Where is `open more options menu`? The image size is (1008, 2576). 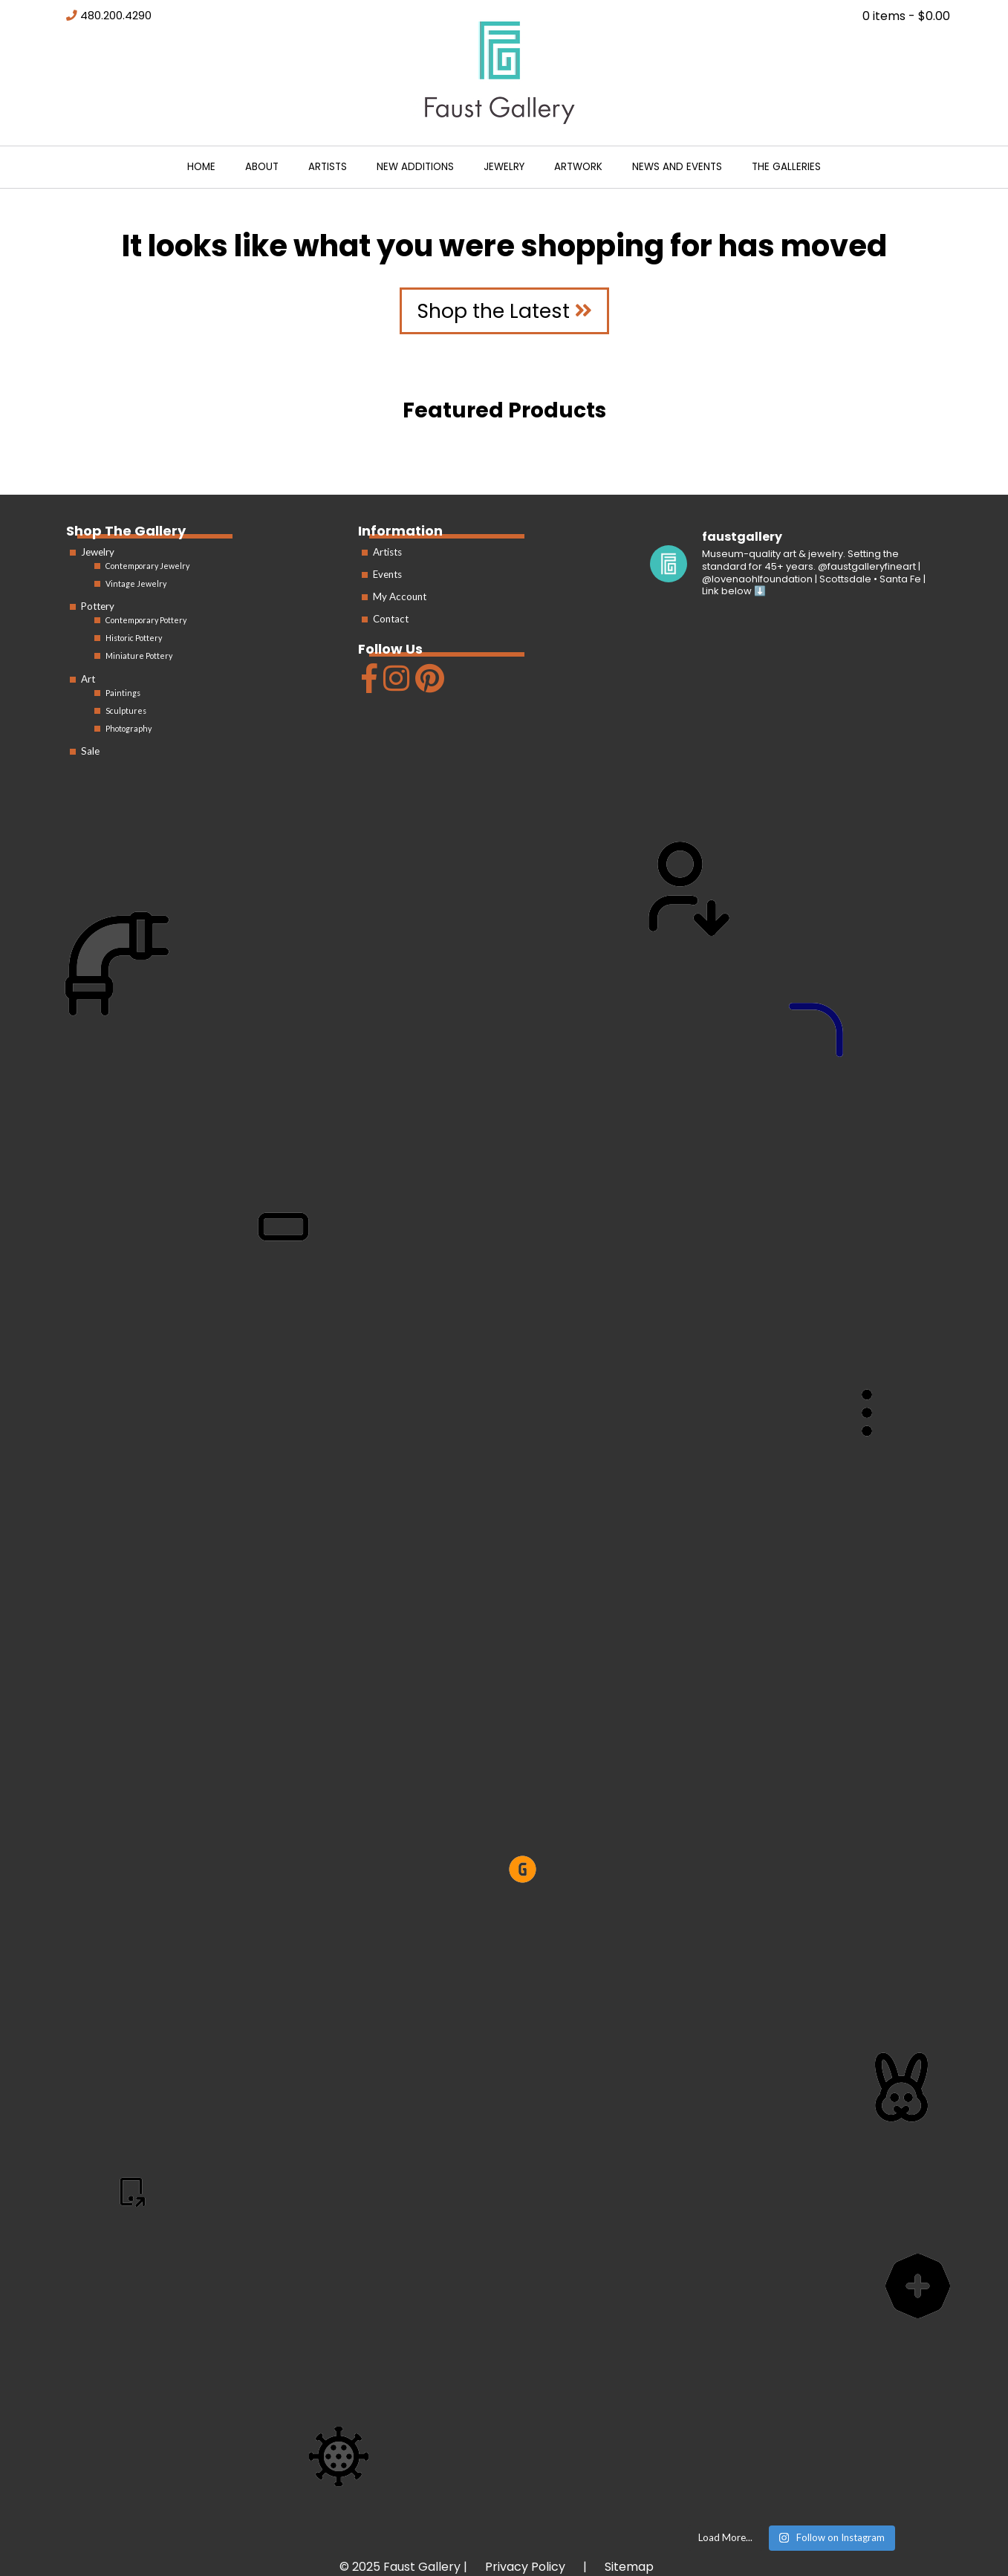 open more options menu is located at coordinates (867, 1413).